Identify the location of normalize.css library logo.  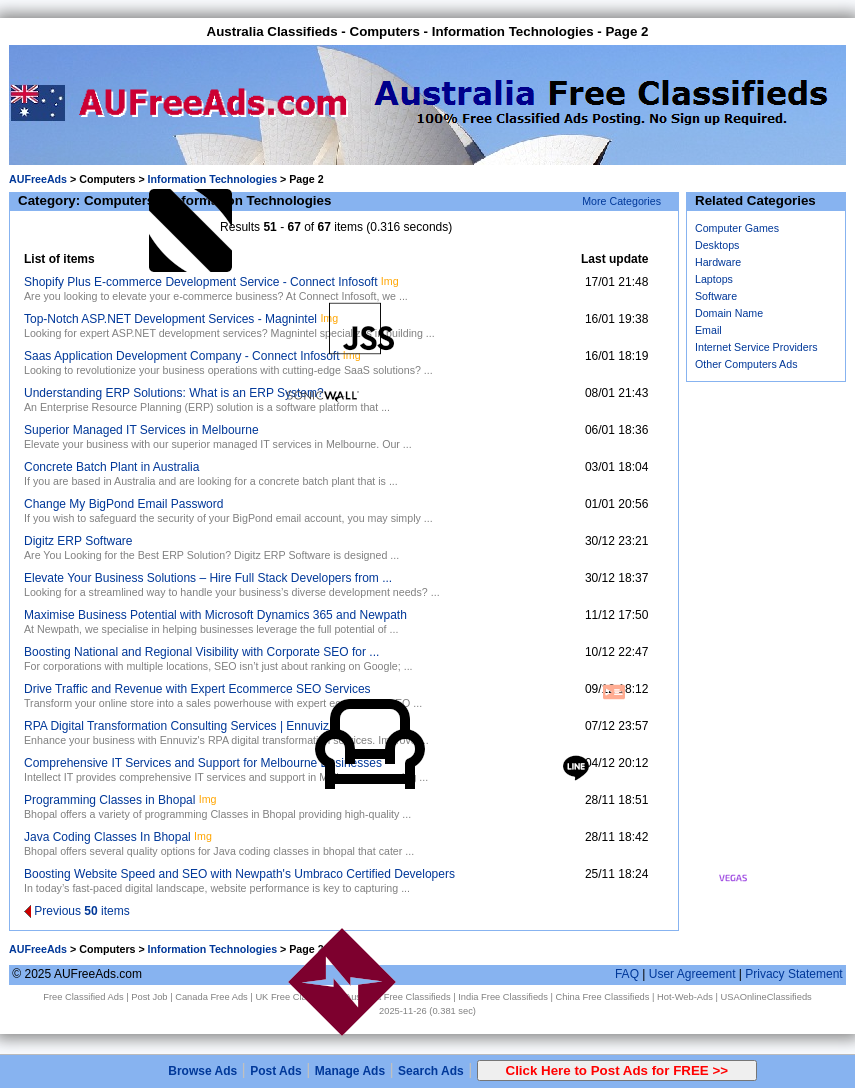
(342, 982).